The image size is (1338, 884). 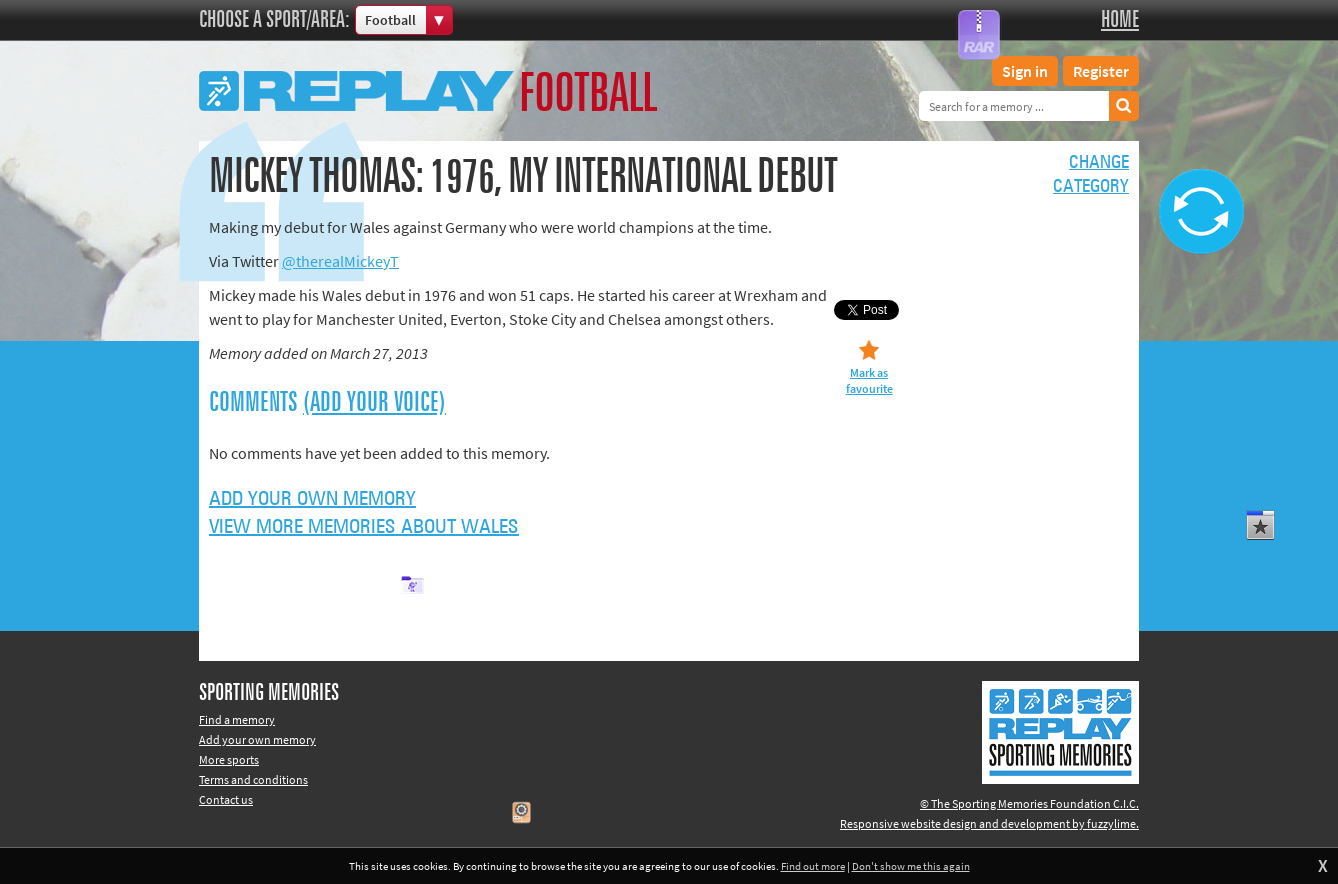 I want to click on open the maui framework project folder, so click(x=412, y=585).